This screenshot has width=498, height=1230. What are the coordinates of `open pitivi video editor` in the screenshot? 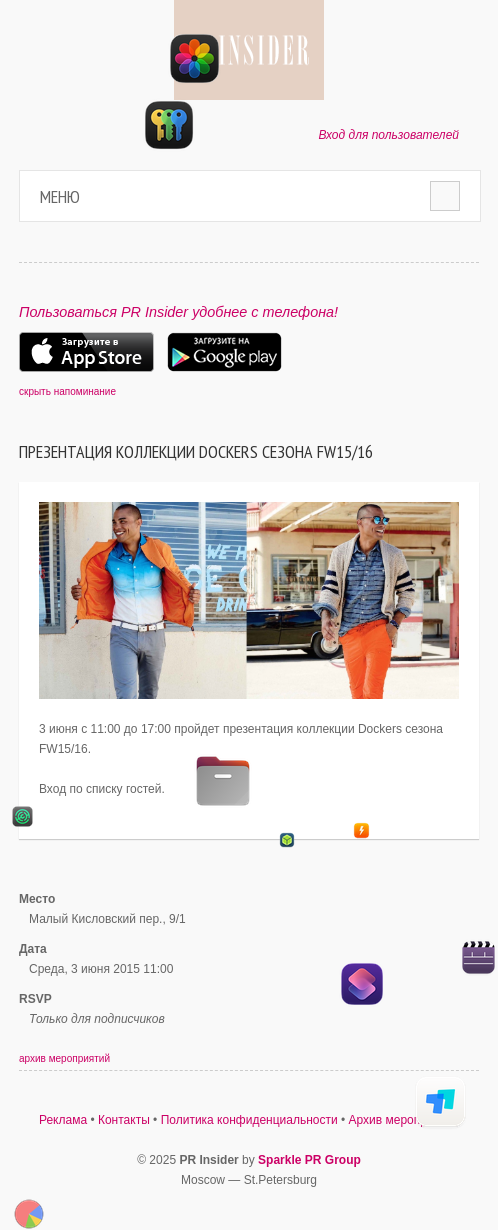 It's located at (478, 957).